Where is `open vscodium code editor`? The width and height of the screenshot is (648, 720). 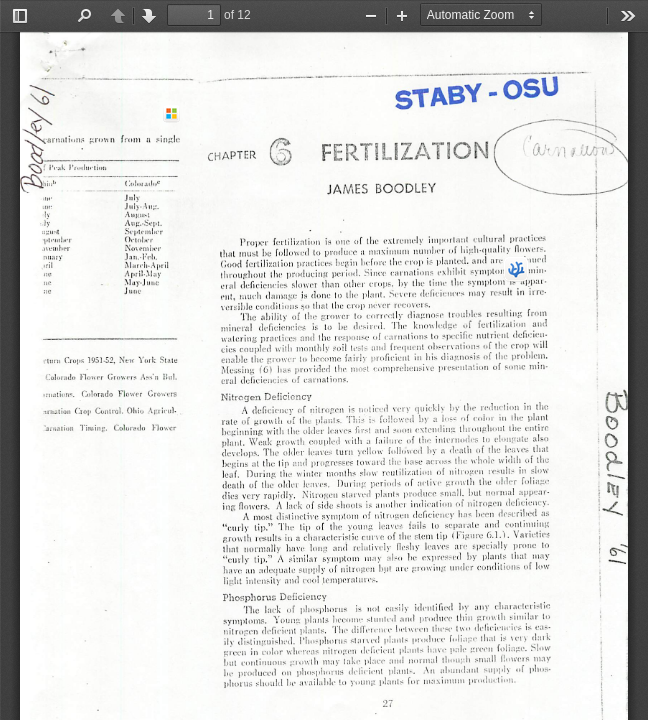 open vscodium code editor is located at coordinates (516, 269).